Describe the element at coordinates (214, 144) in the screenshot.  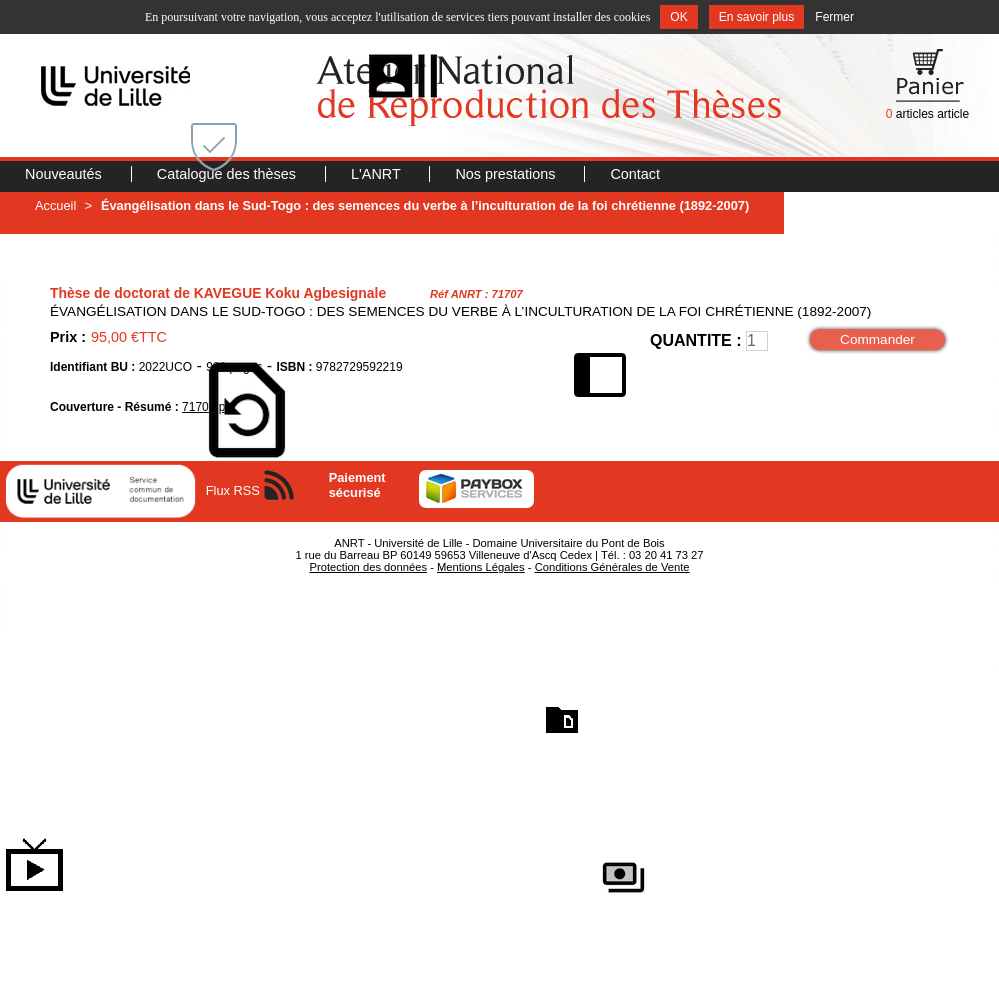
I see `indicates verified or secure status` at that location.